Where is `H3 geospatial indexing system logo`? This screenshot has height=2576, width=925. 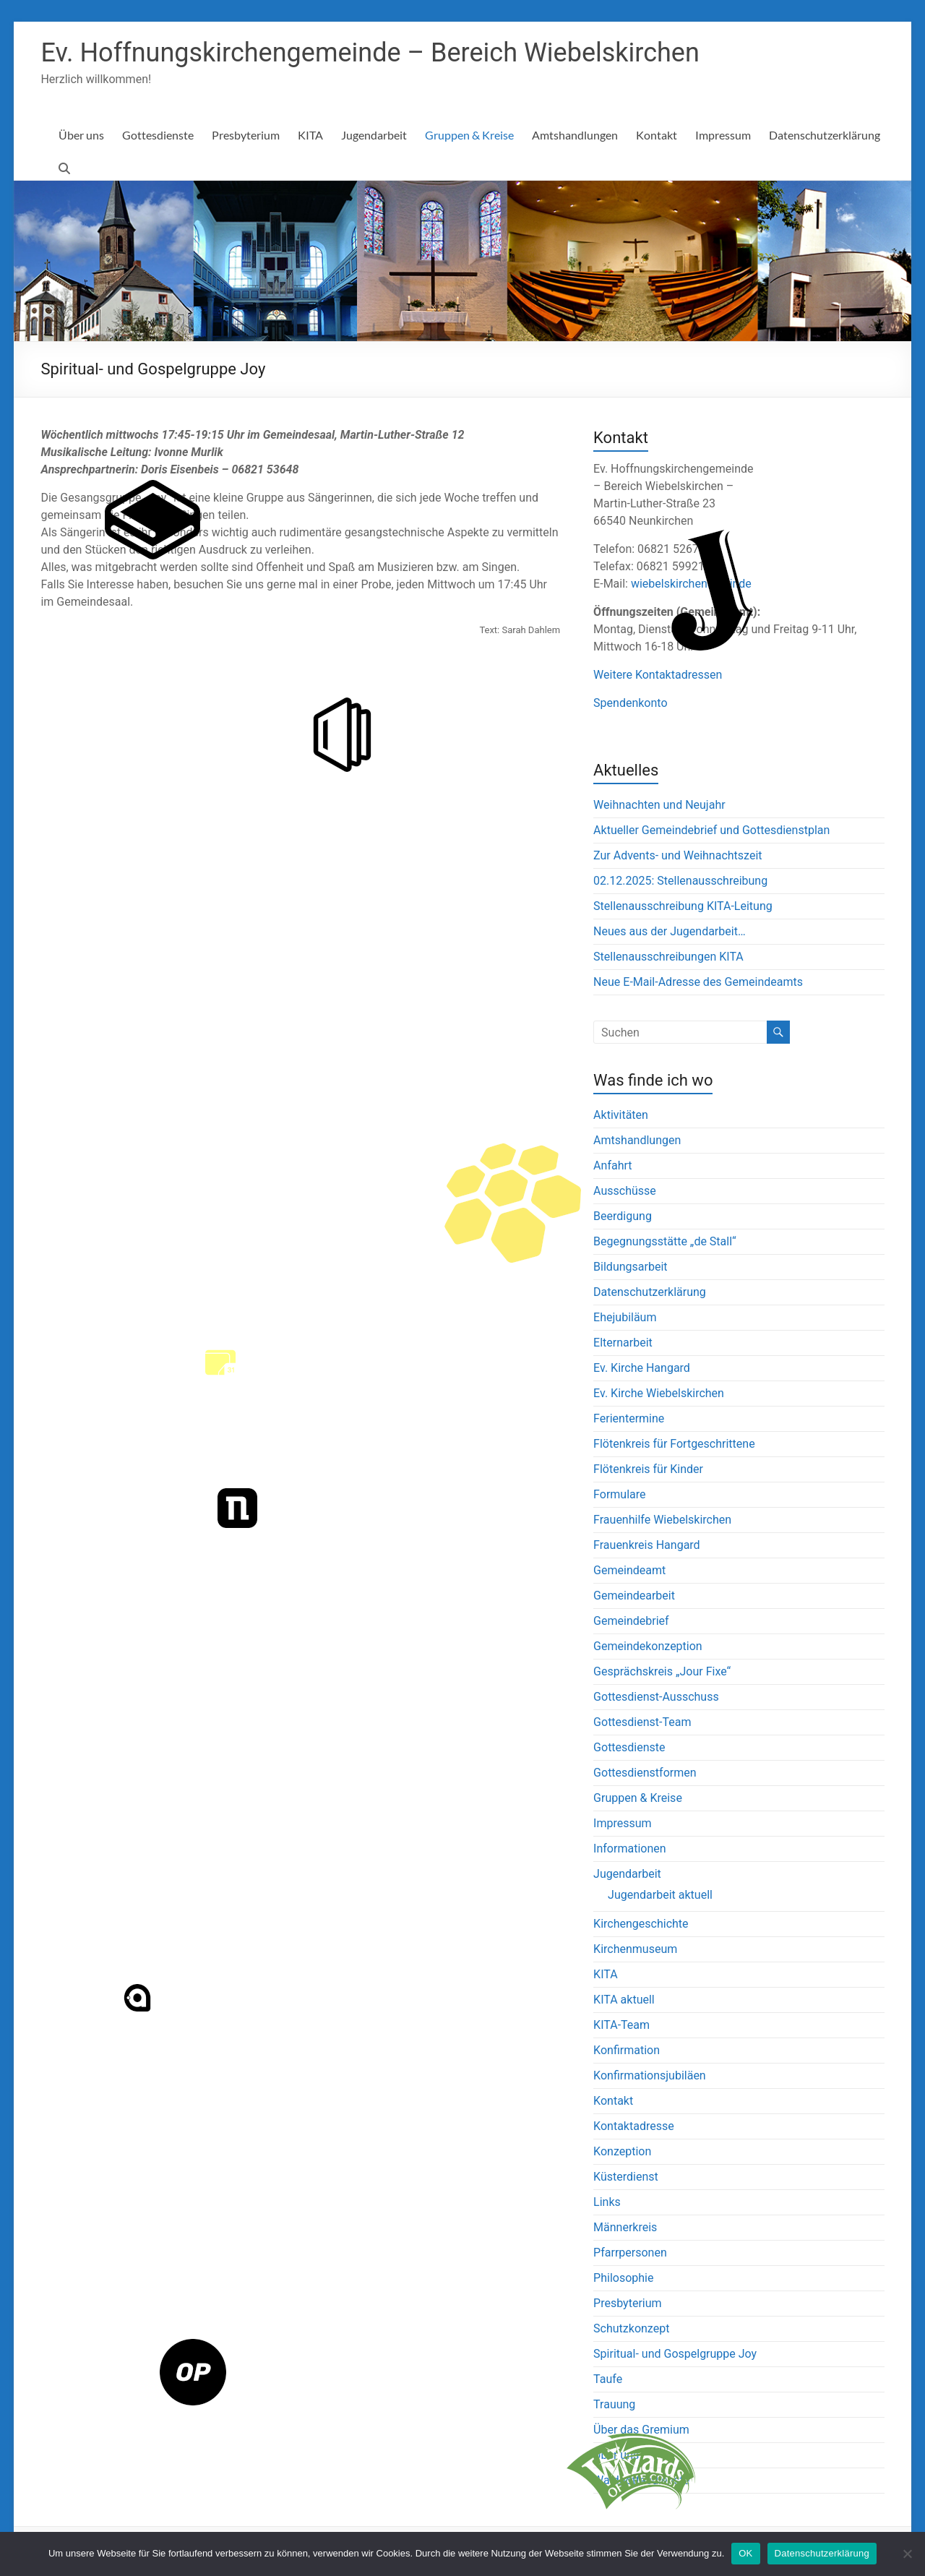 H3 geospatial indexing system logo is located at coordinates (512, 1203).